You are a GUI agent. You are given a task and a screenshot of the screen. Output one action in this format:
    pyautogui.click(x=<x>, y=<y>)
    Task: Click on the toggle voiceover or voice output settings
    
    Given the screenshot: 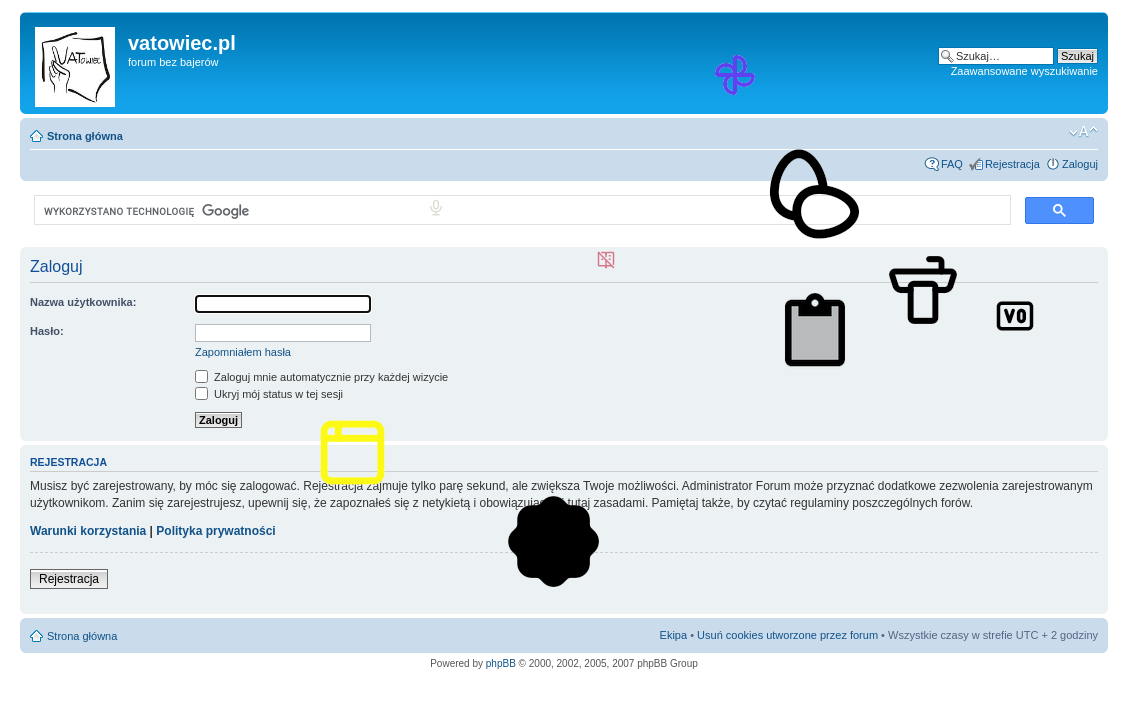 What is the action you would take?
    pyautogui.click(x=1015, y=316)
    